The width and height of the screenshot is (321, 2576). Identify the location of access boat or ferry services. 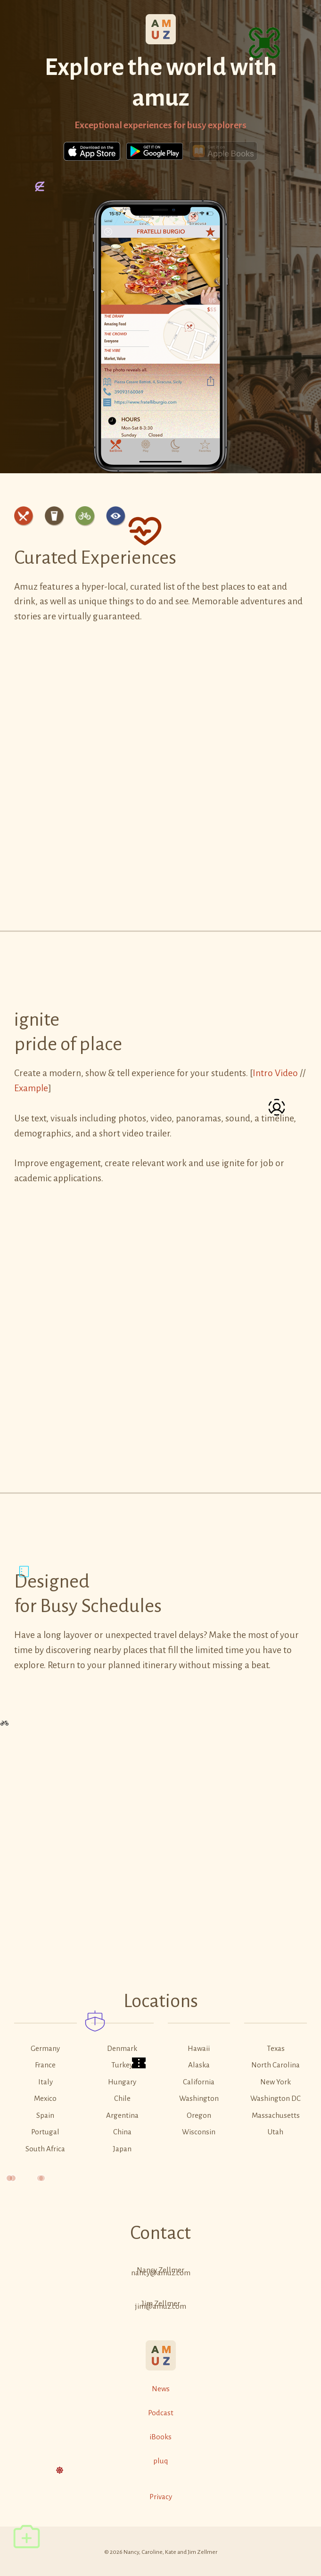
(95, 2021).